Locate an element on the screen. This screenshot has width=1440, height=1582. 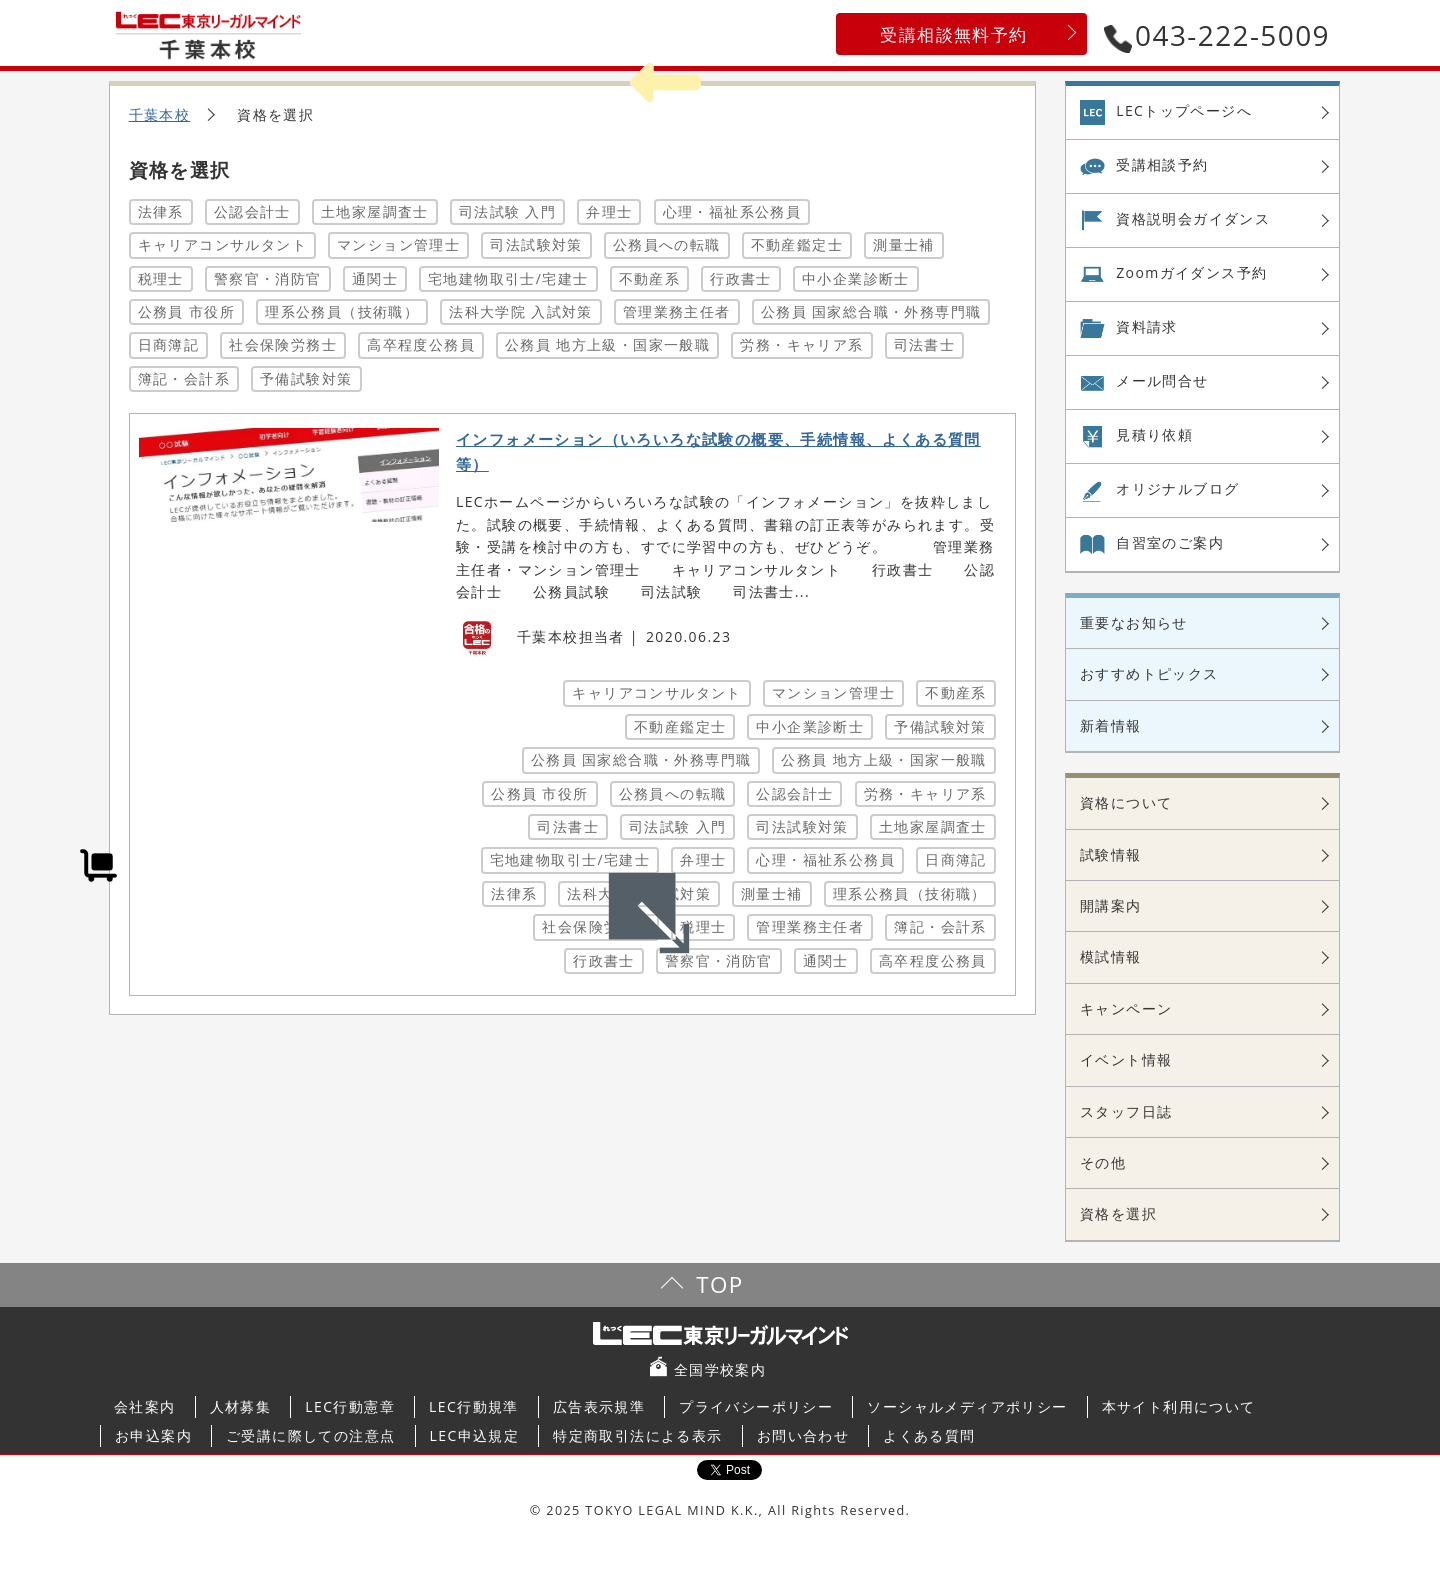
expand content to full screen is located at coordinates (649, 913).